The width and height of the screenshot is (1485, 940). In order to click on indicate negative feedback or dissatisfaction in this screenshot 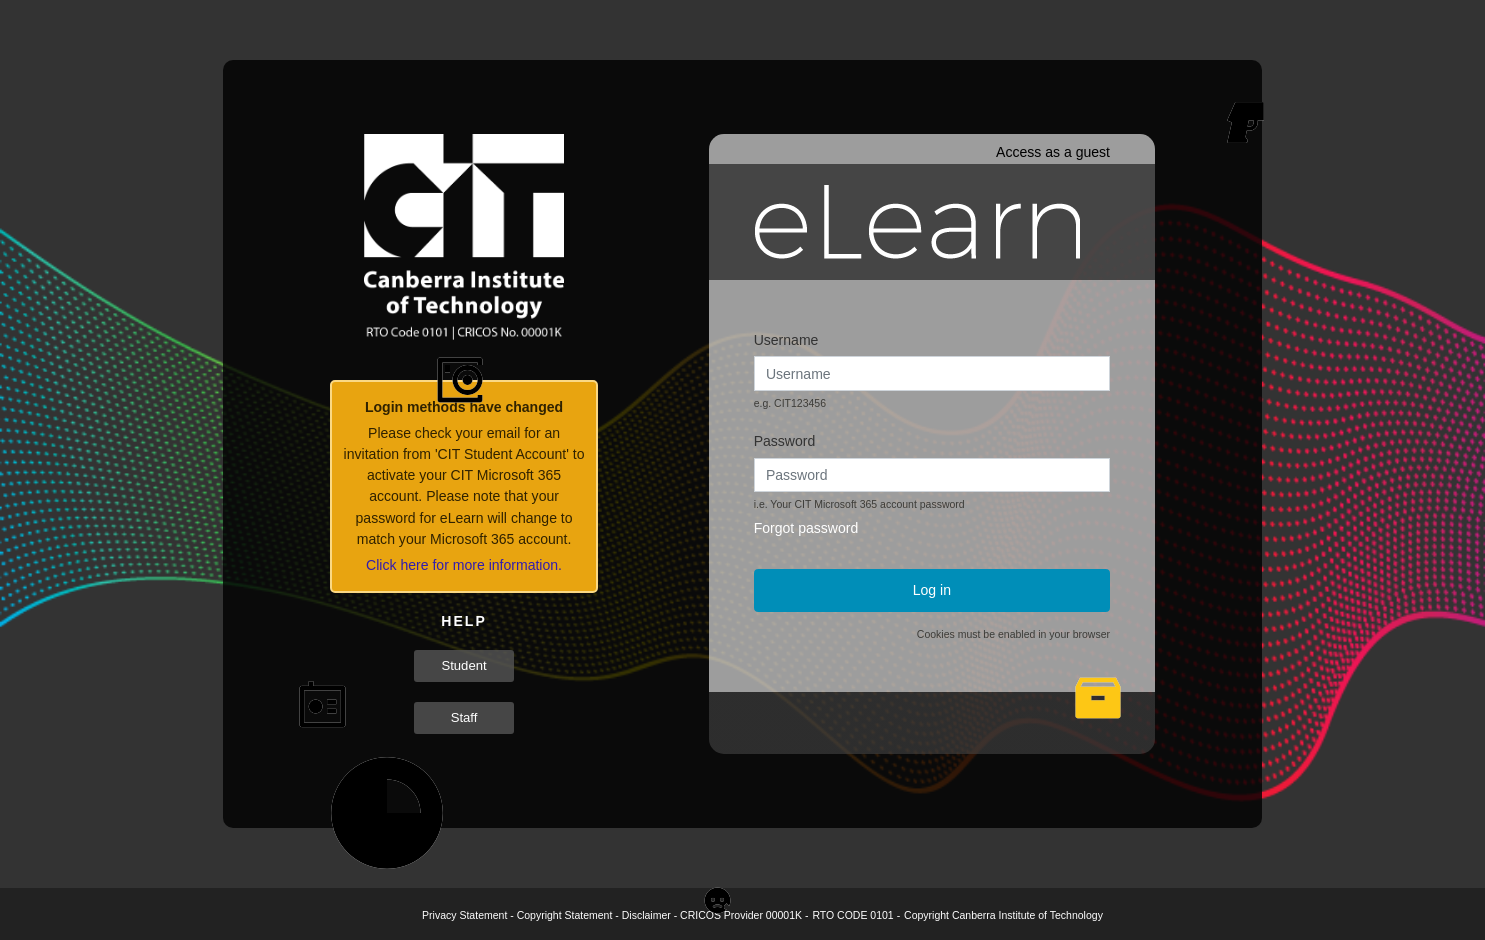, I will do `click(717, 900)`.